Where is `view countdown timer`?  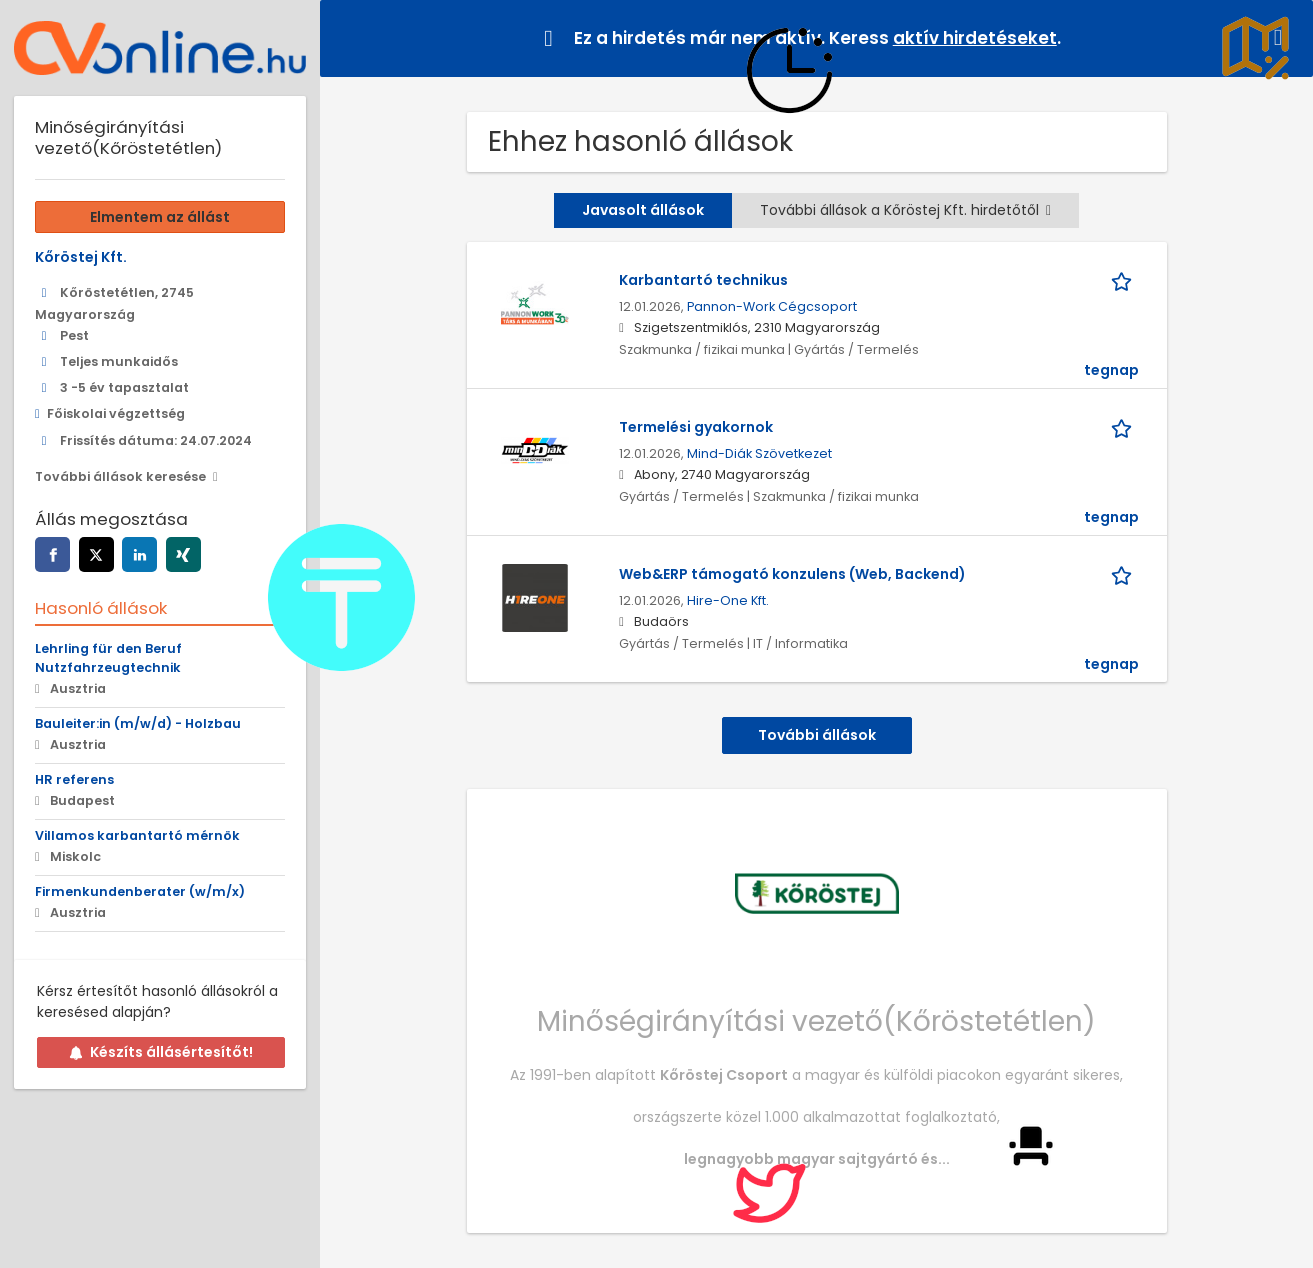
view countdown timer is located at coordinates (789, 70).